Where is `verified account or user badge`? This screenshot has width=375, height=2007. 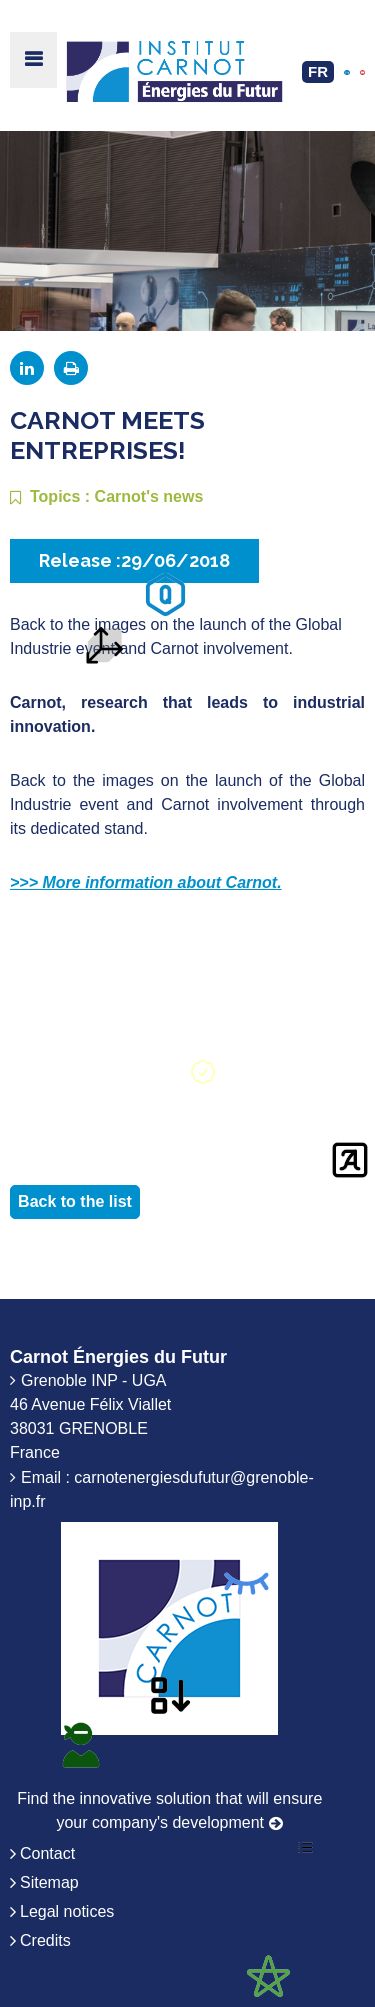 verified account or user badge is located at coordinates (203, 1072).